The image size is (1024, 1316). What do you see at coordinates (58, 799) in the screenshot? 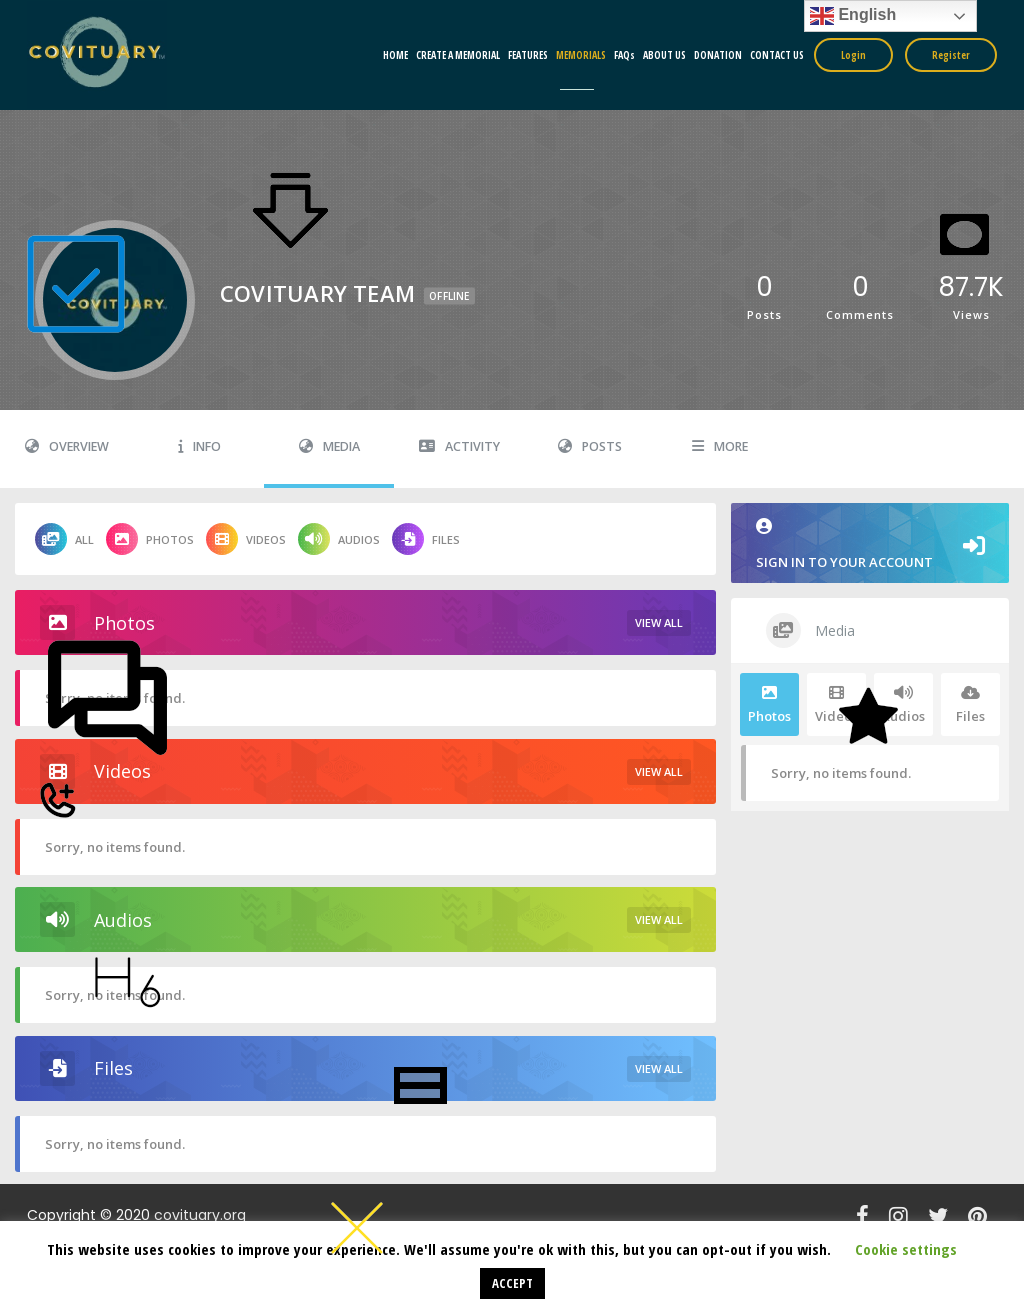
I see `add a new contact` at bounding box center [58, 799].